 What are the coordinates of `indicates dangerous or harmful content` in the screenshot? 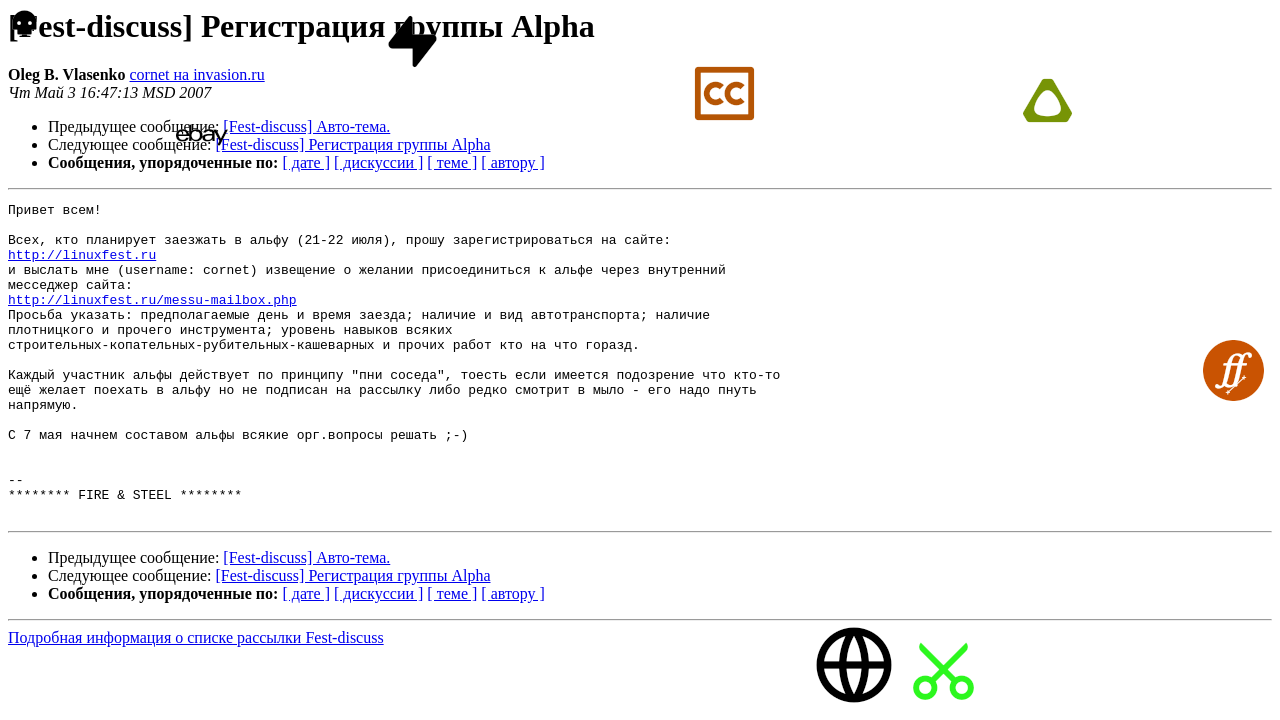 It's located at (24, 22).